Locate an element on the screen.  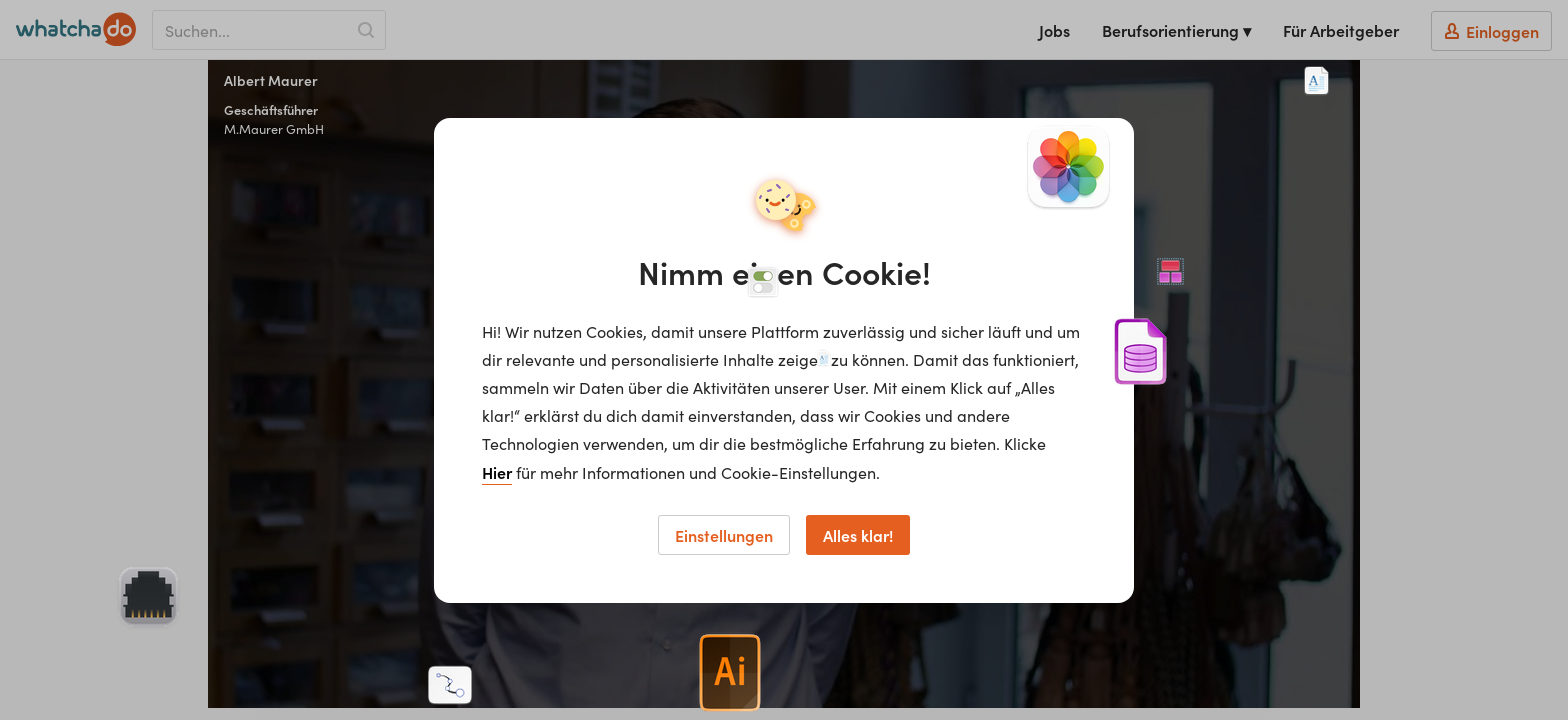
open an Adobe Illustrator file is located at coordinates (730, 673).